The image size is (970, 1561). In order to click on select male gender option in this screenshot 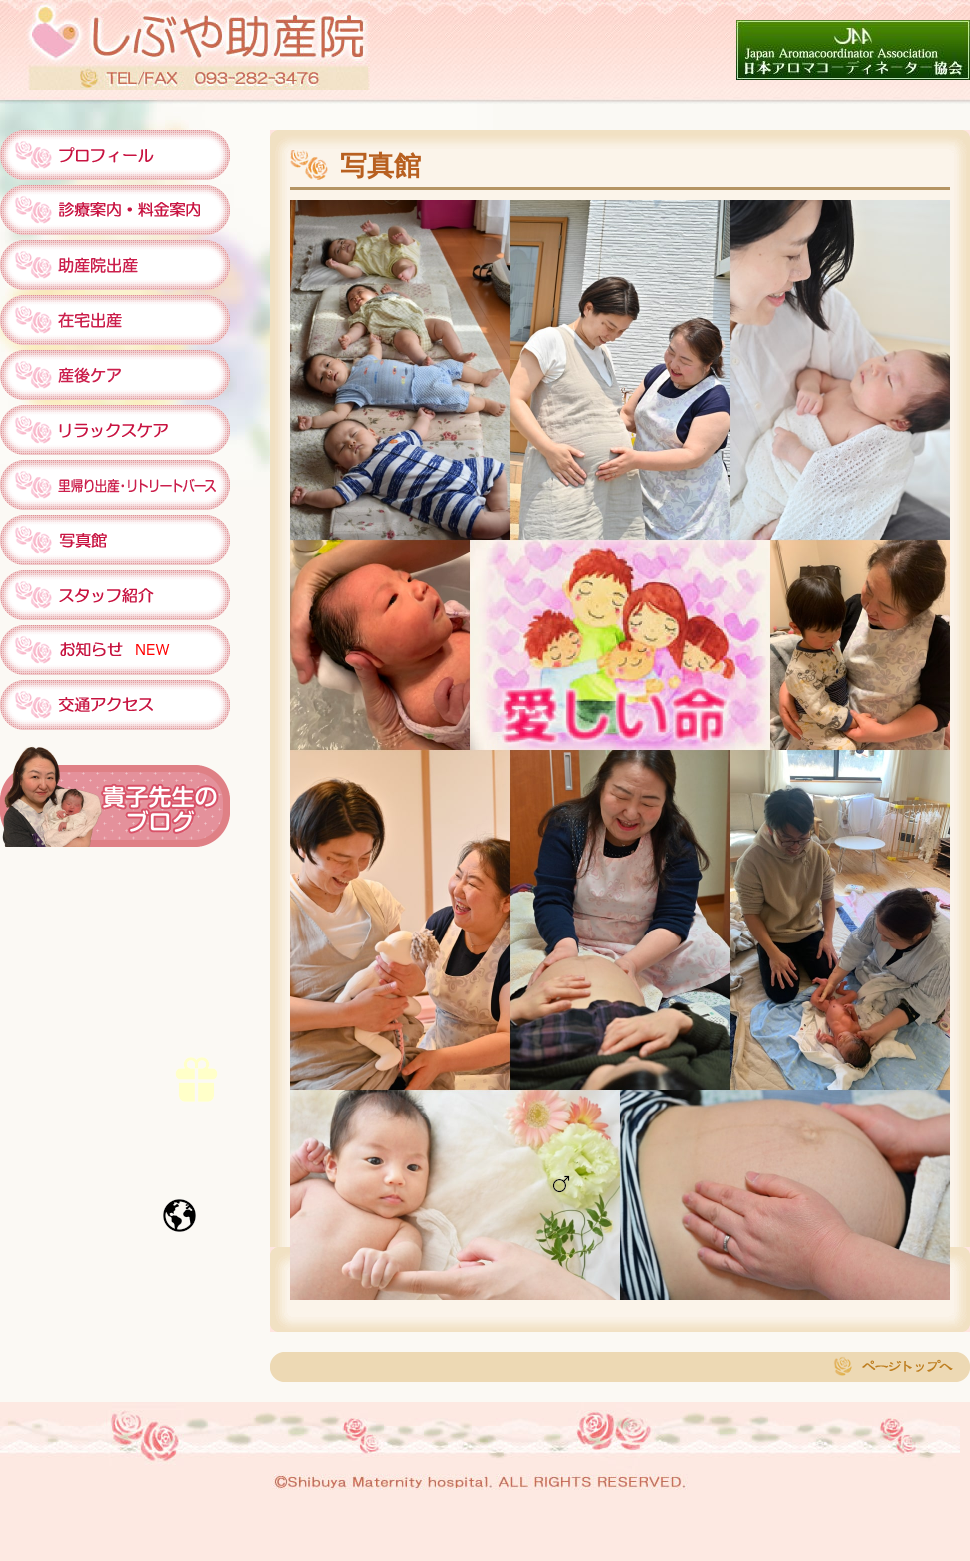, I will do `click(561, 1184)`.